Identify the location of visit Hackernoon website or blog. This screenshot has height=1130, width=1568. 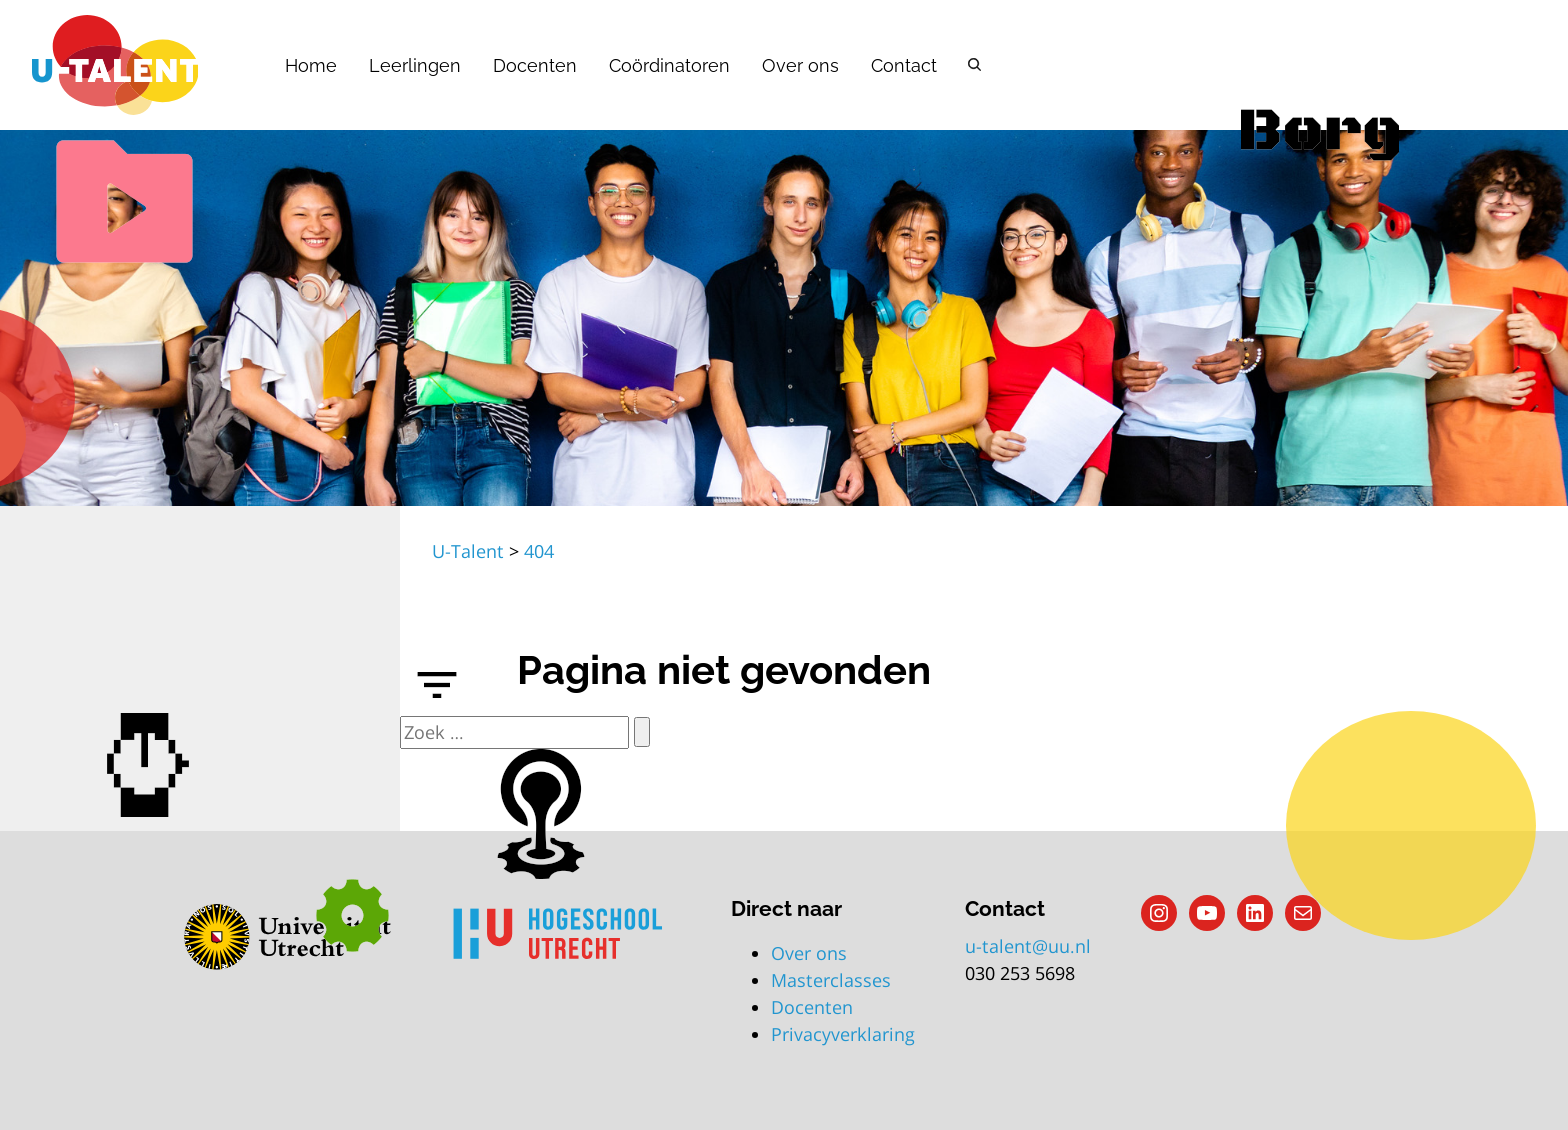
(148, 765).